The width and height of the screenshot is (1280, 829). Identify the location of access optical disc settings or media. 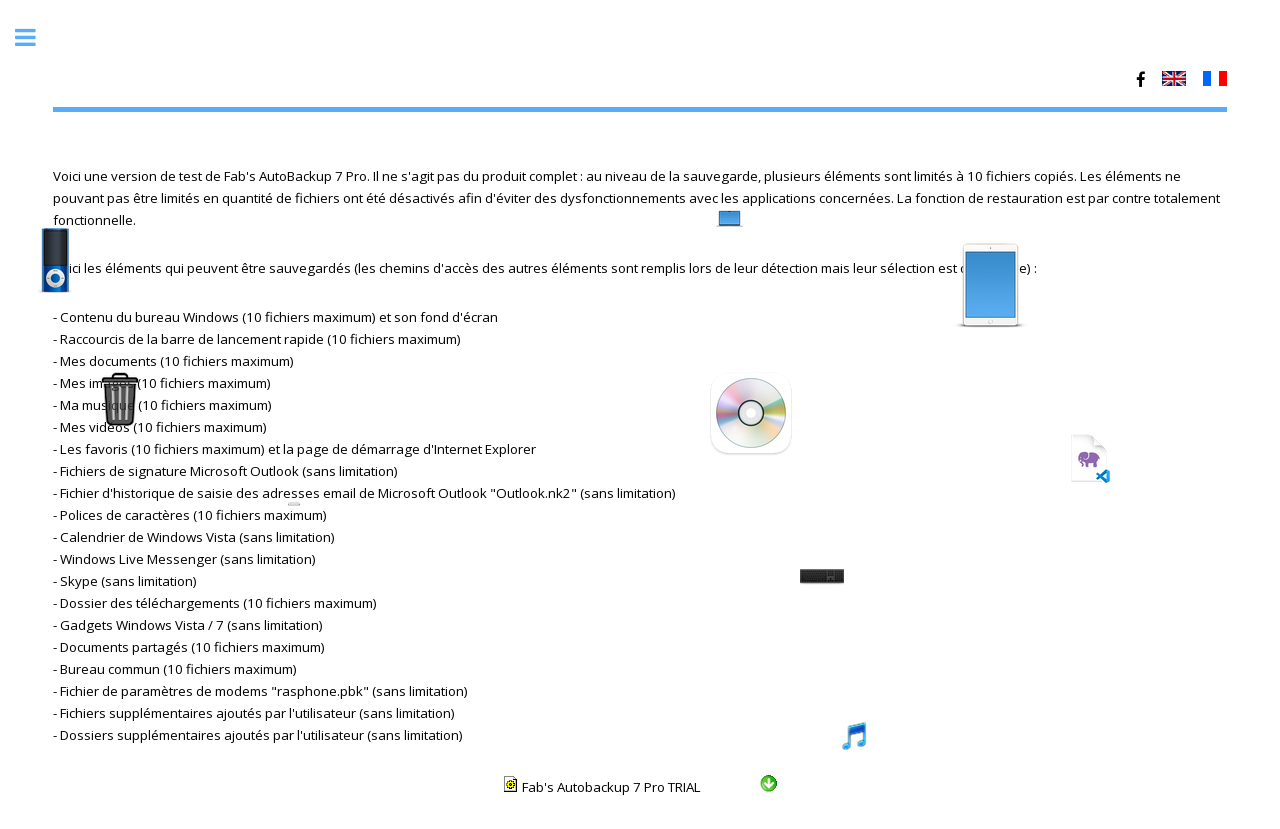
(751, 413).